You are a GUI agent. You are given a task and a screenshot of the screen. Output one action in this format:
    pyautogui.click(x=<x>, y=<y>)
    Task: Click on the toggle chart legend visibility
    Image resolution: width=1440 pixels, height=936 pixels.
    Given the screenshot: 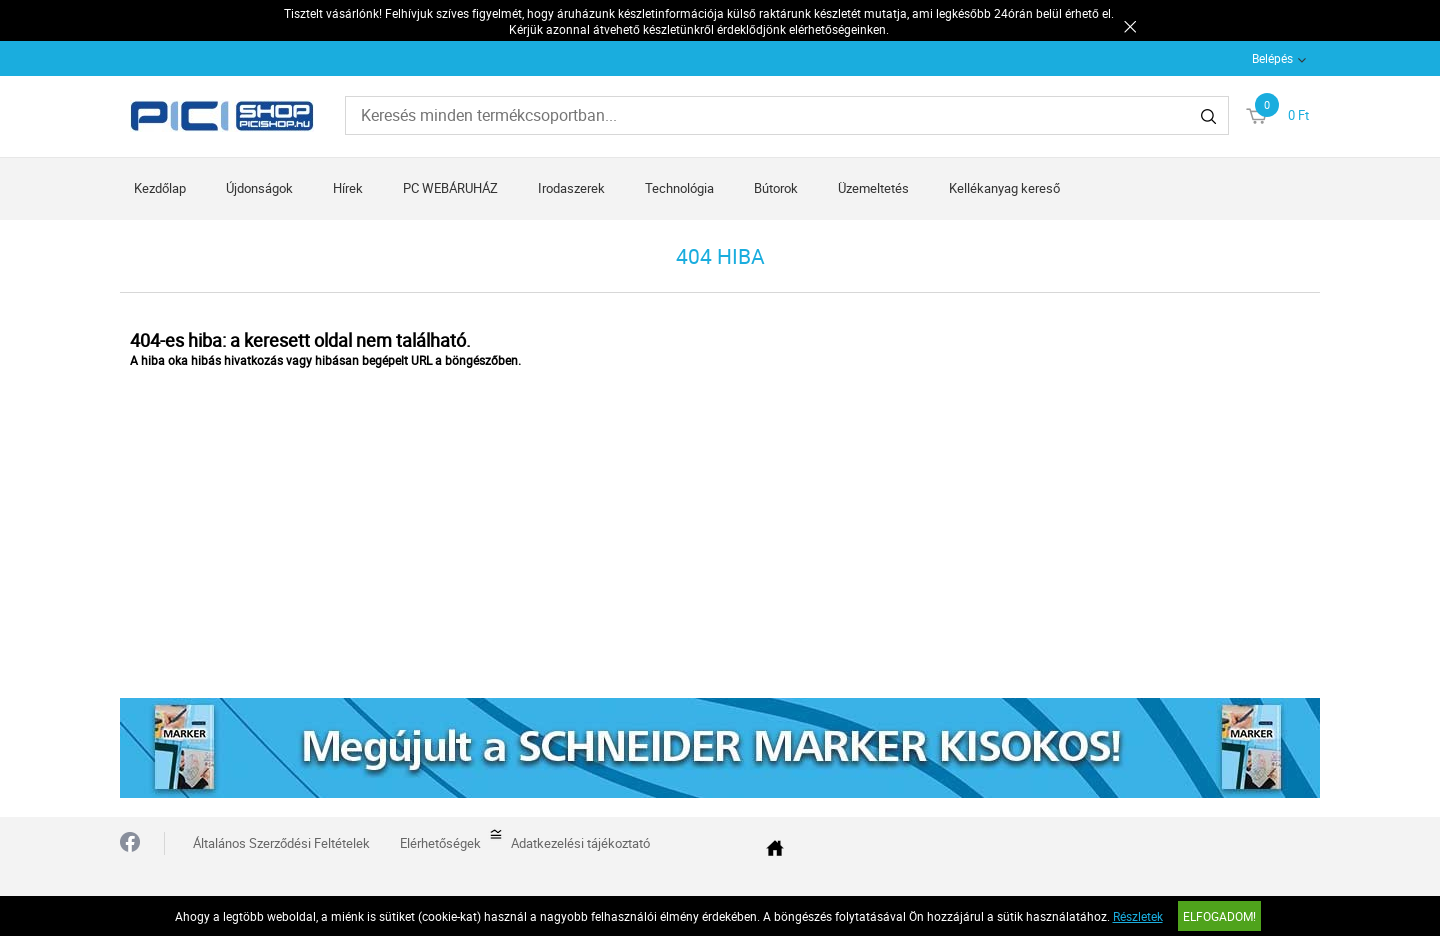 What is the action you would take?
    pyautogui.click(x=496, y=834)
    